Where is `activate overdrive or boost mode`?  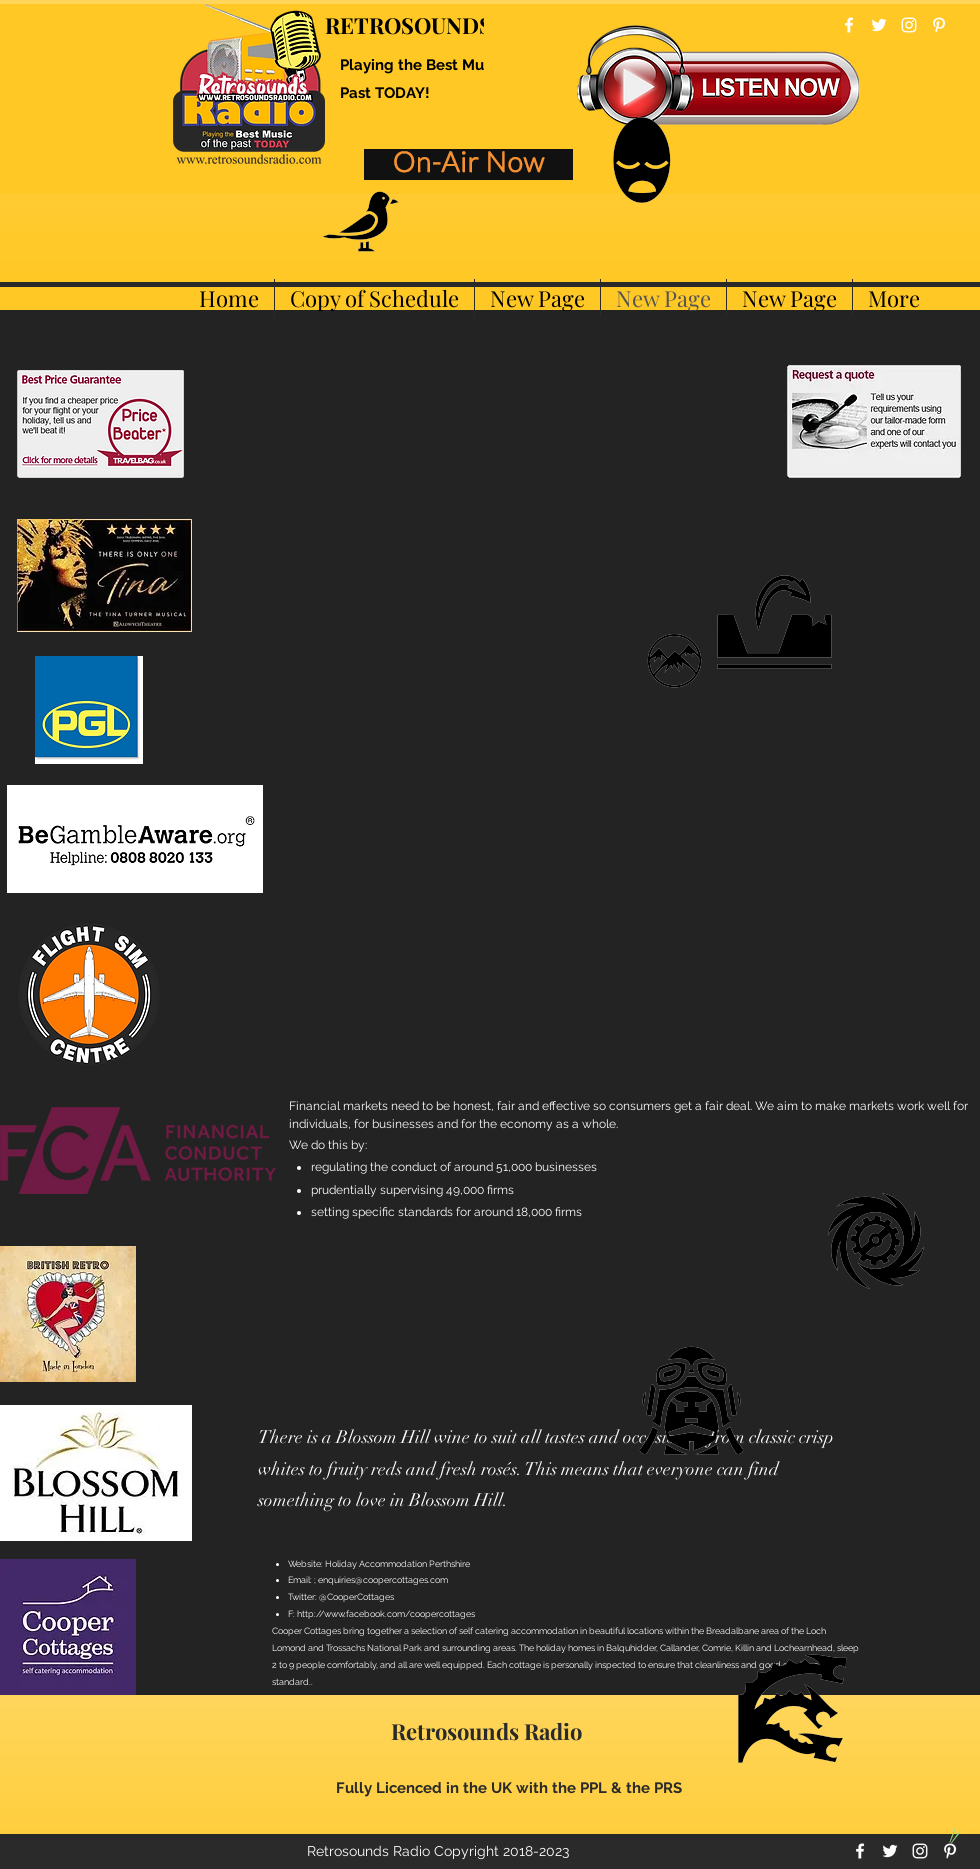
activate overdrive or boost mode is located at coordinates (876, 1241).